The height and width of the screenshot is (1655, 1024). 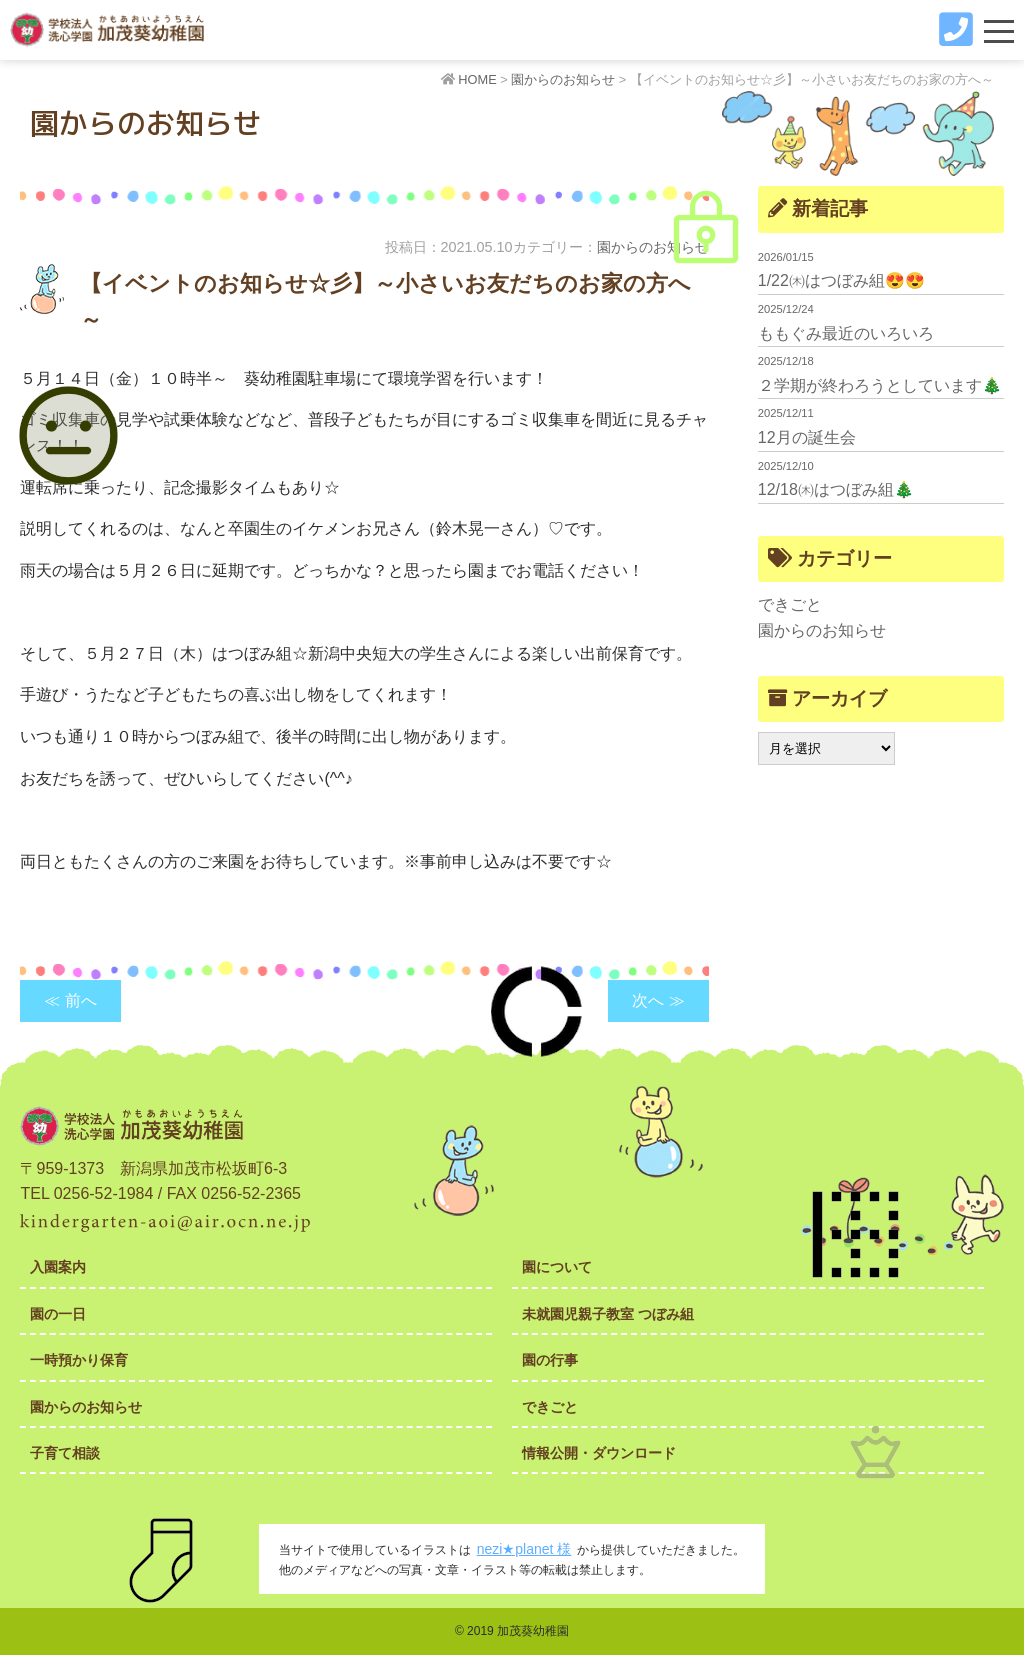 I want to click on view progress or completion status, so click(x=536, y=1011).